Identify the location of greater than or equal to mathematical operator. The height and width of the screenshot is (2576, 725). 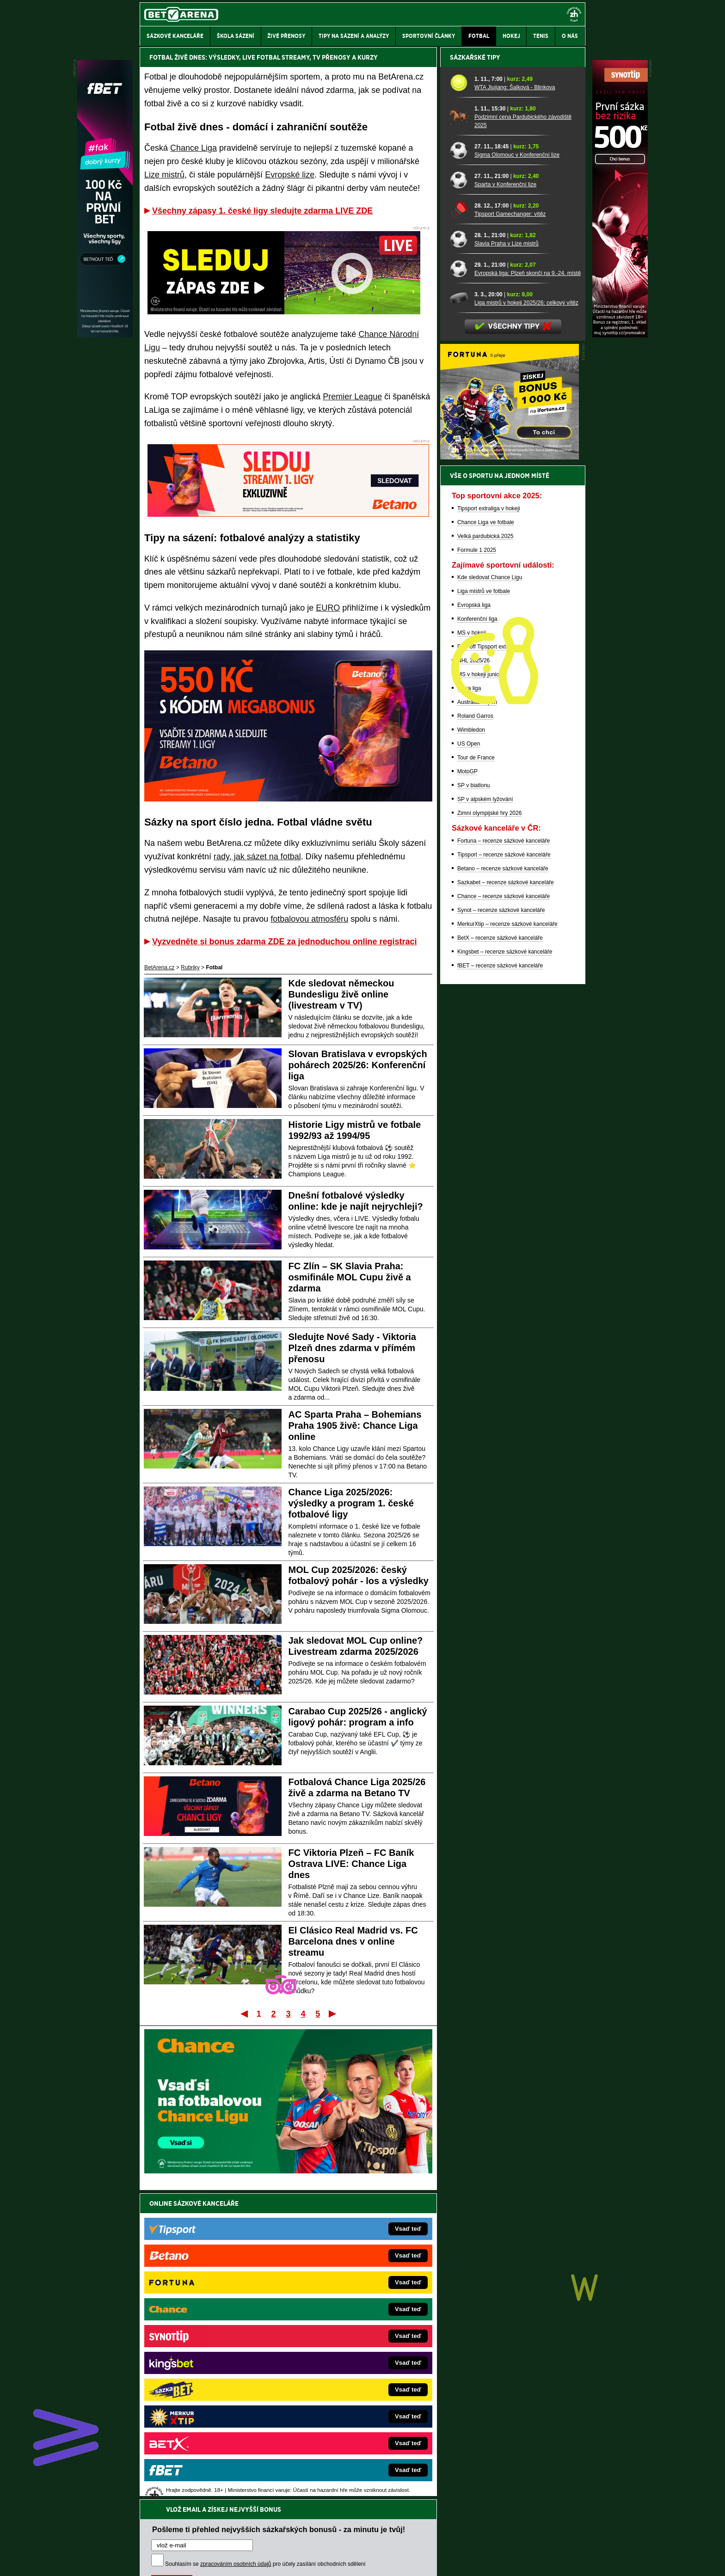
(66, 2437).